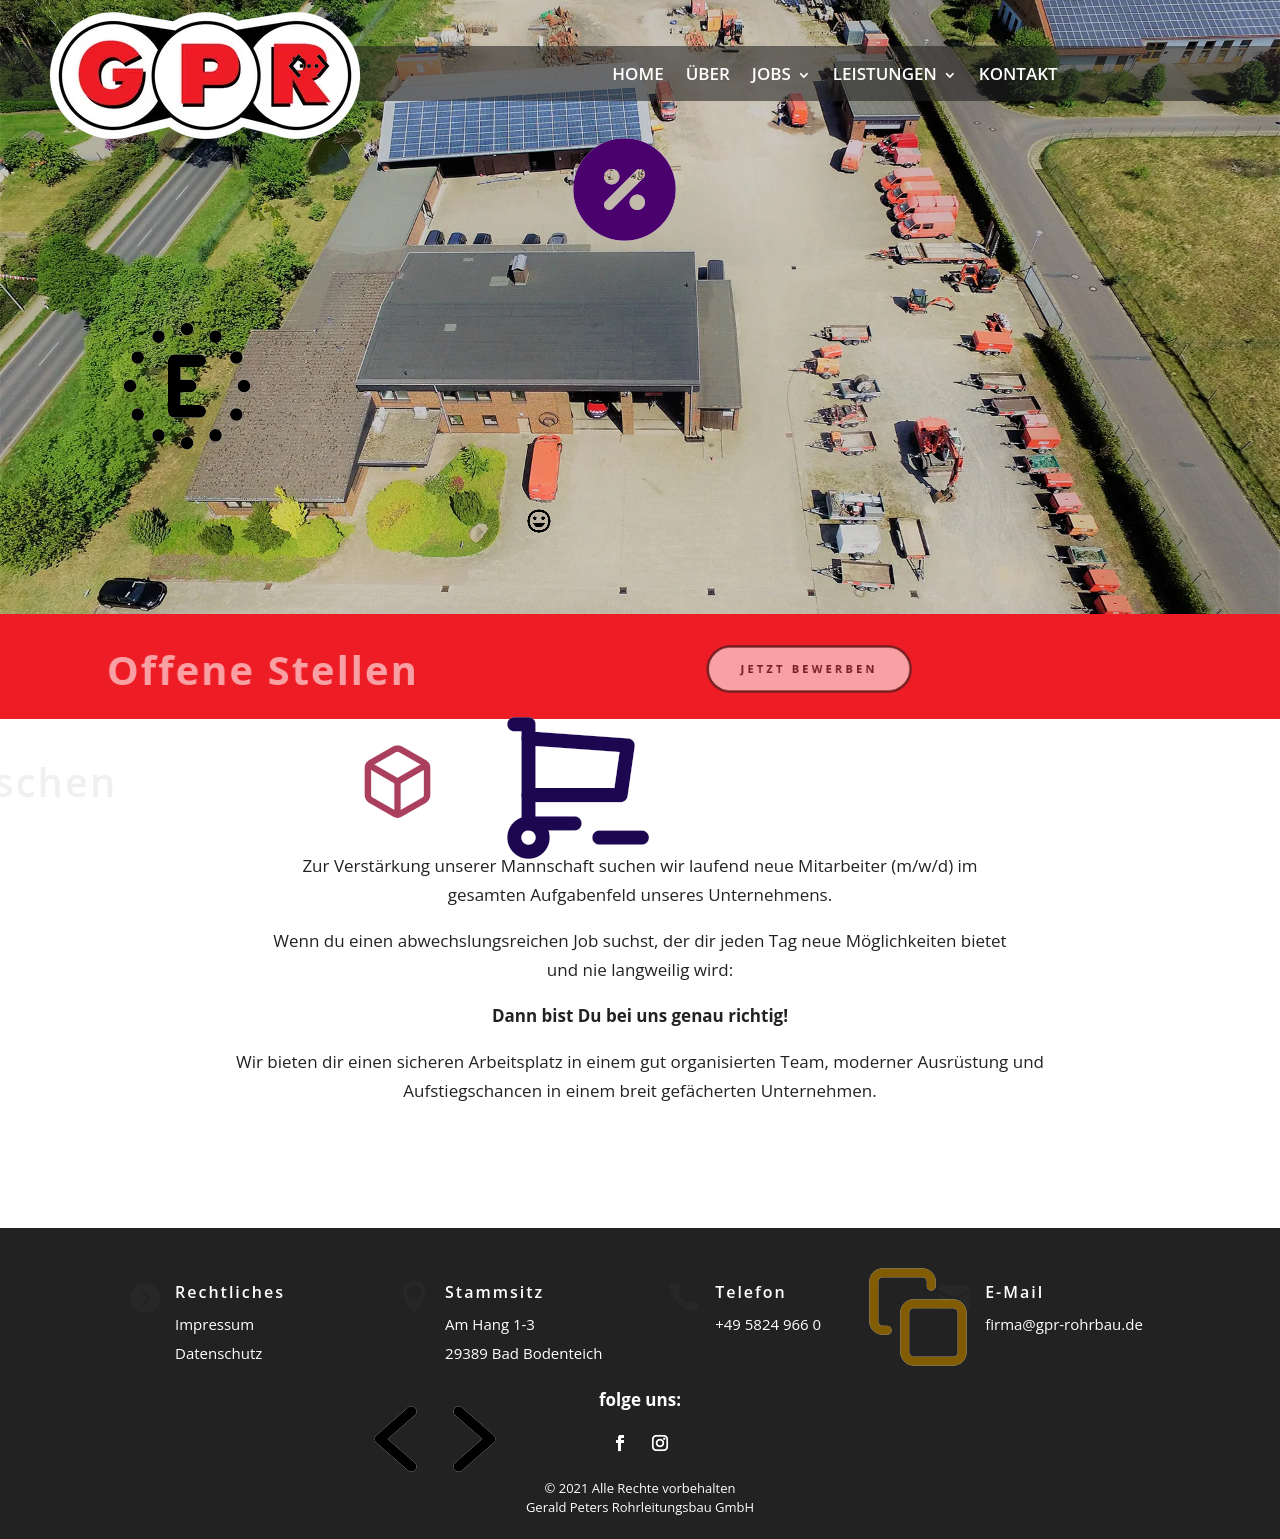 This screenshot has width=1280, height=1539. What do you see at coordinates (435, 1439) in the screenshot?
I see `view or edit source code` at bounding box center [435, 1439].